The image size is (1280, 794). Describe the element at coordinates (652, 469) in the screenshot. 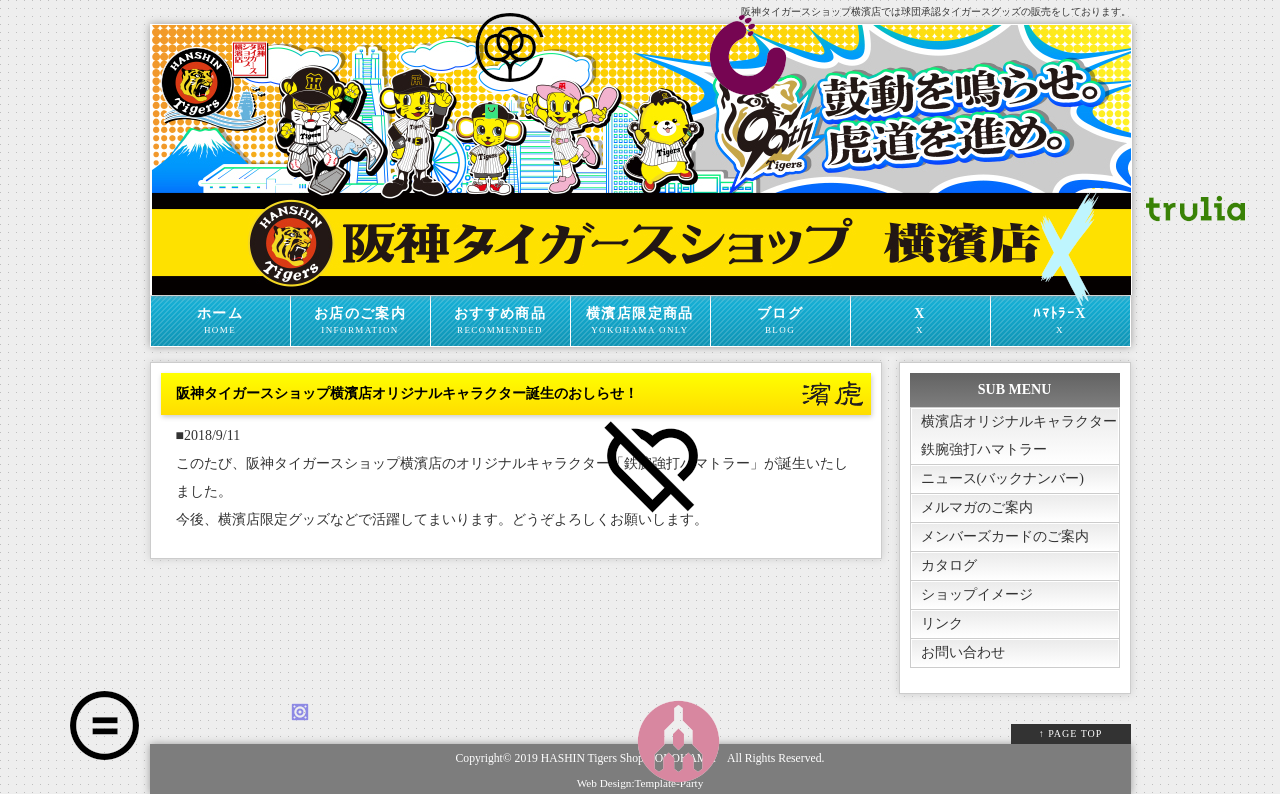

I see `dislike or remove from favorites` at that location.